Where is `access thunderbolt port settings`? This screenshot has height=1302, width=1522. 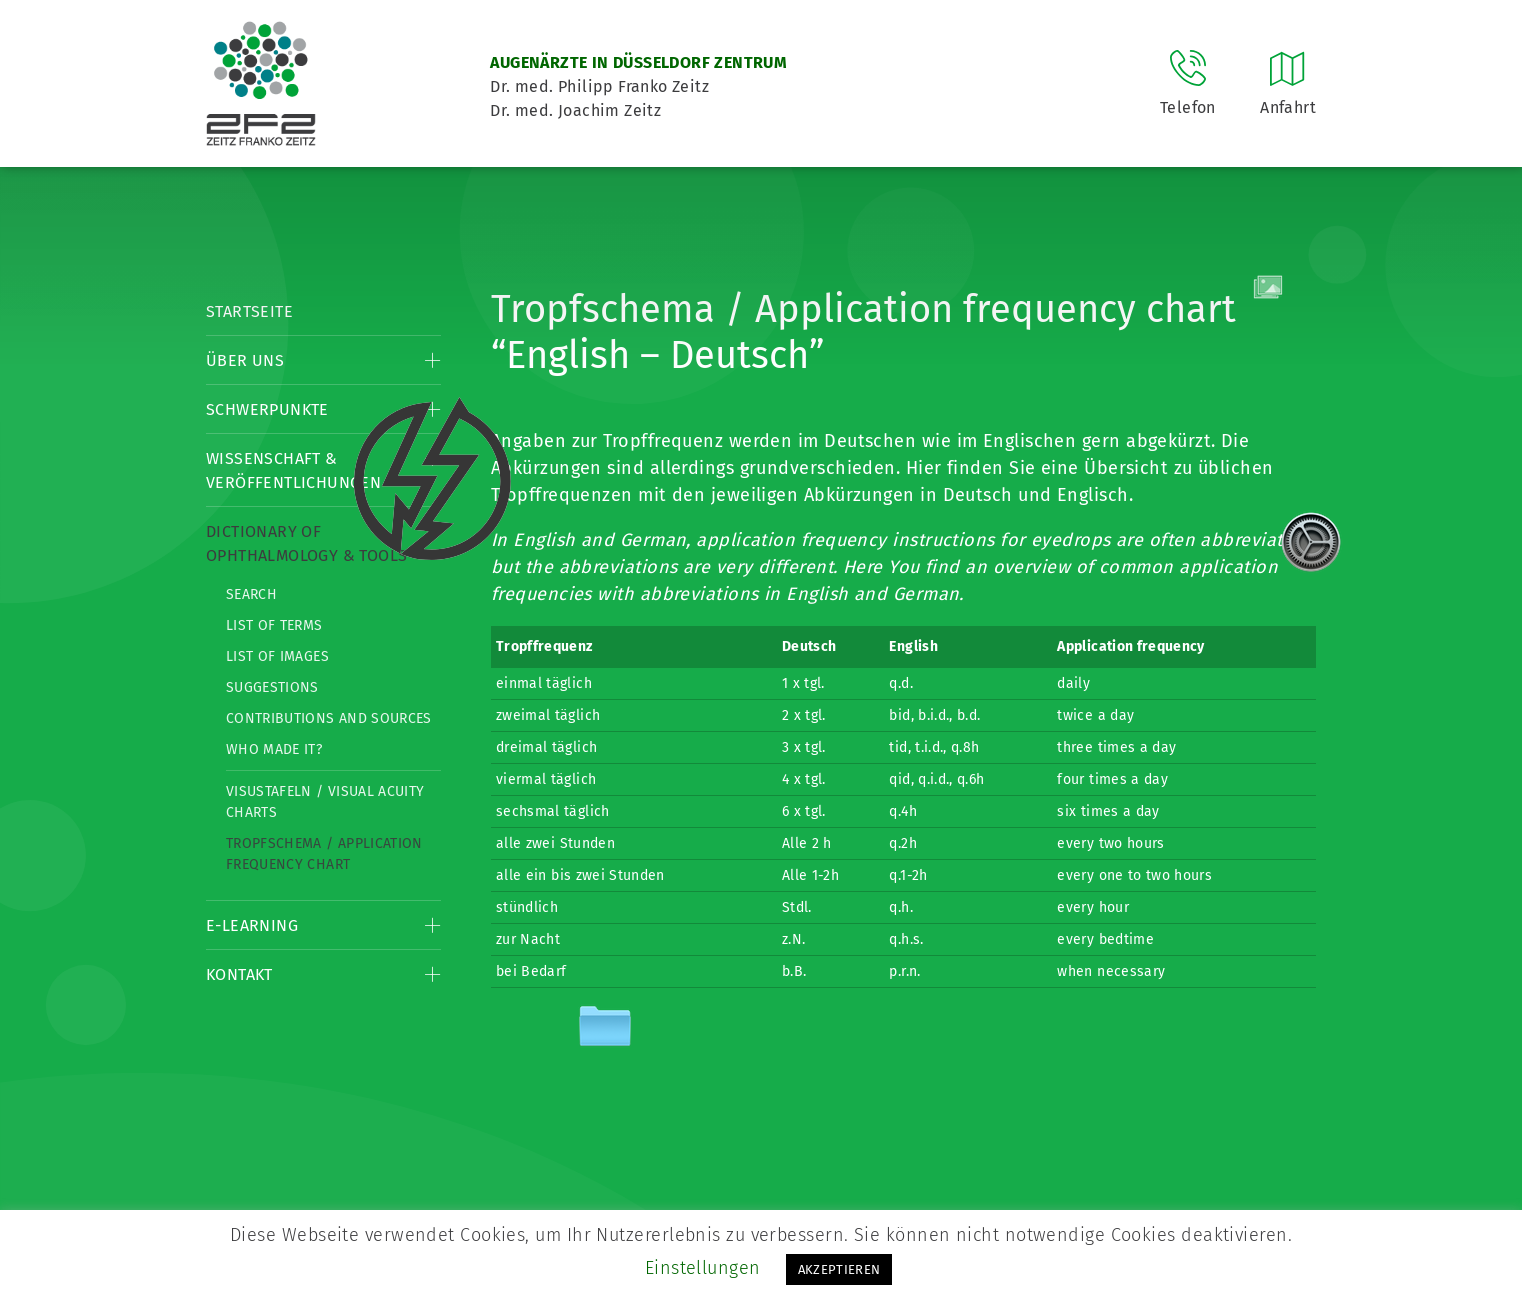
access thunderbolt port settings is located at coordinates (432, 481).